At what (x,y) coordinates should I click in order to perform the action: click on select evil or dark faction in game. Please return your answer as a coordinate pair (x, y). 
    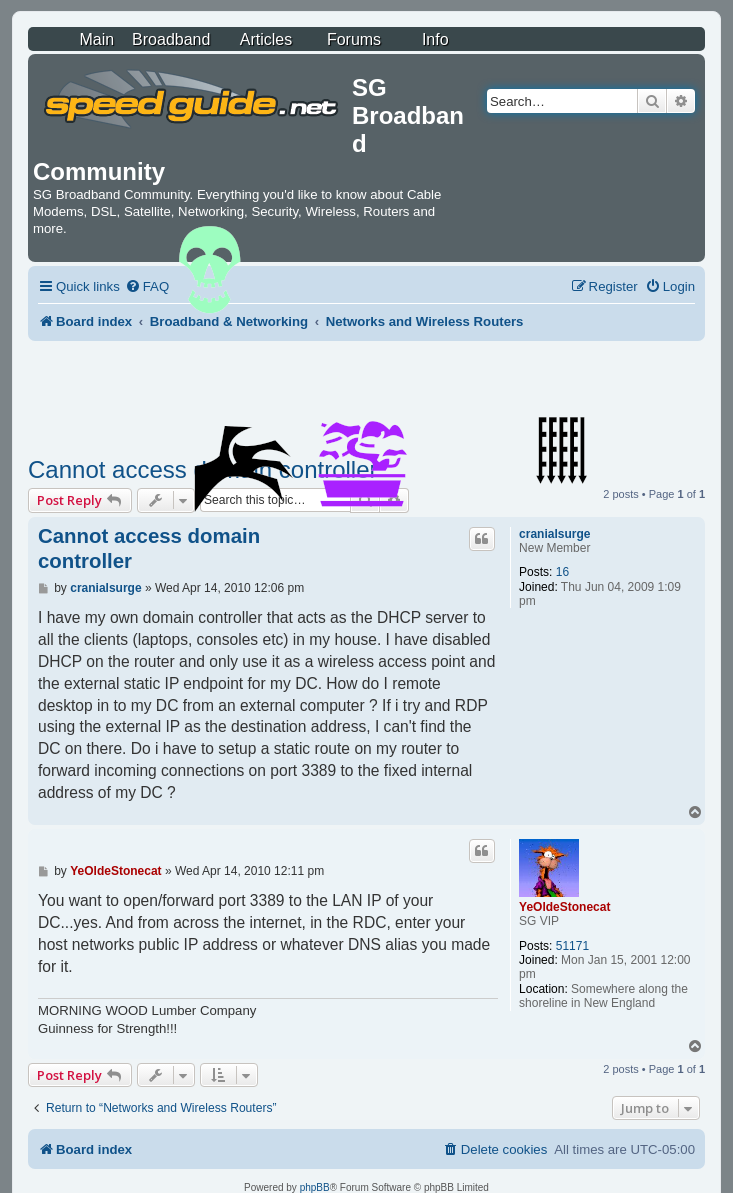
    Looking at the image, I should click on (243, 469).